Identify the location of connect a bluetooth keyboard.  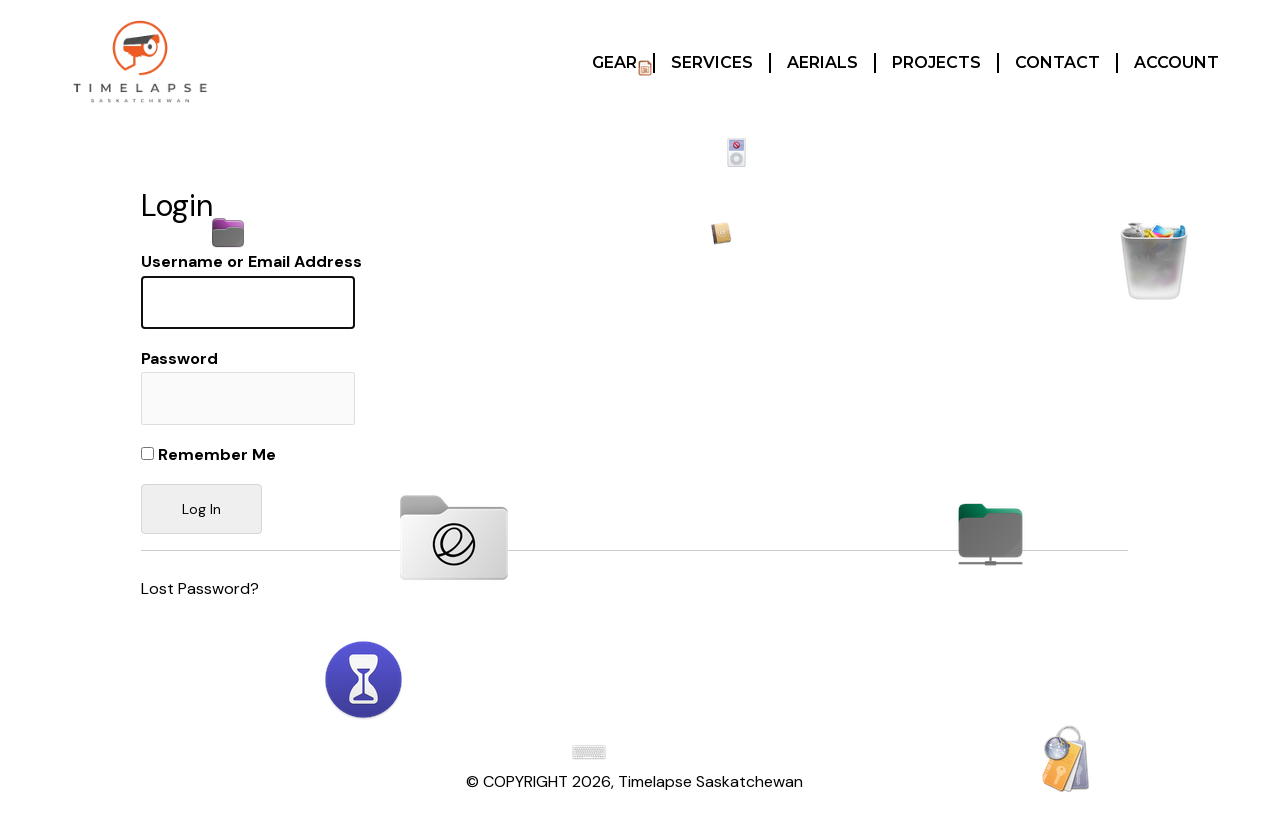
(589, 752).